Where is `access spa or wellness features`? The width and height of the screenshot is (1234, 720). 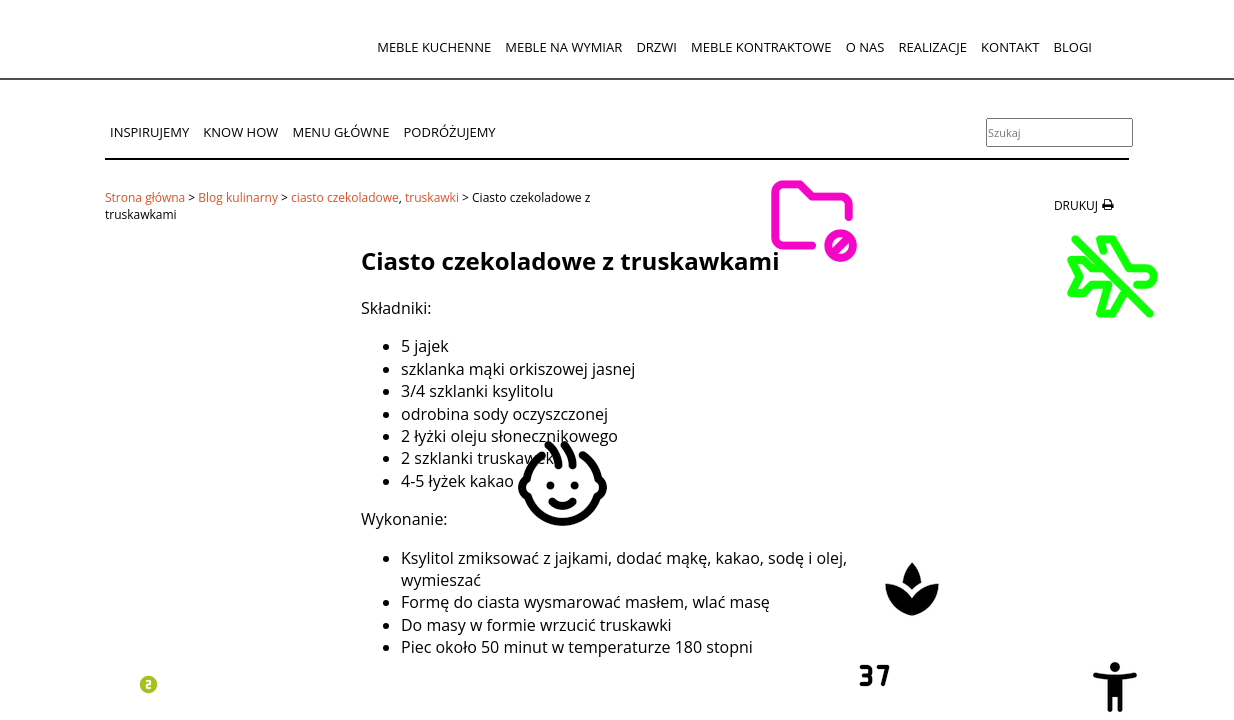 access spa or wellness features is located at coordinates (912, 589).